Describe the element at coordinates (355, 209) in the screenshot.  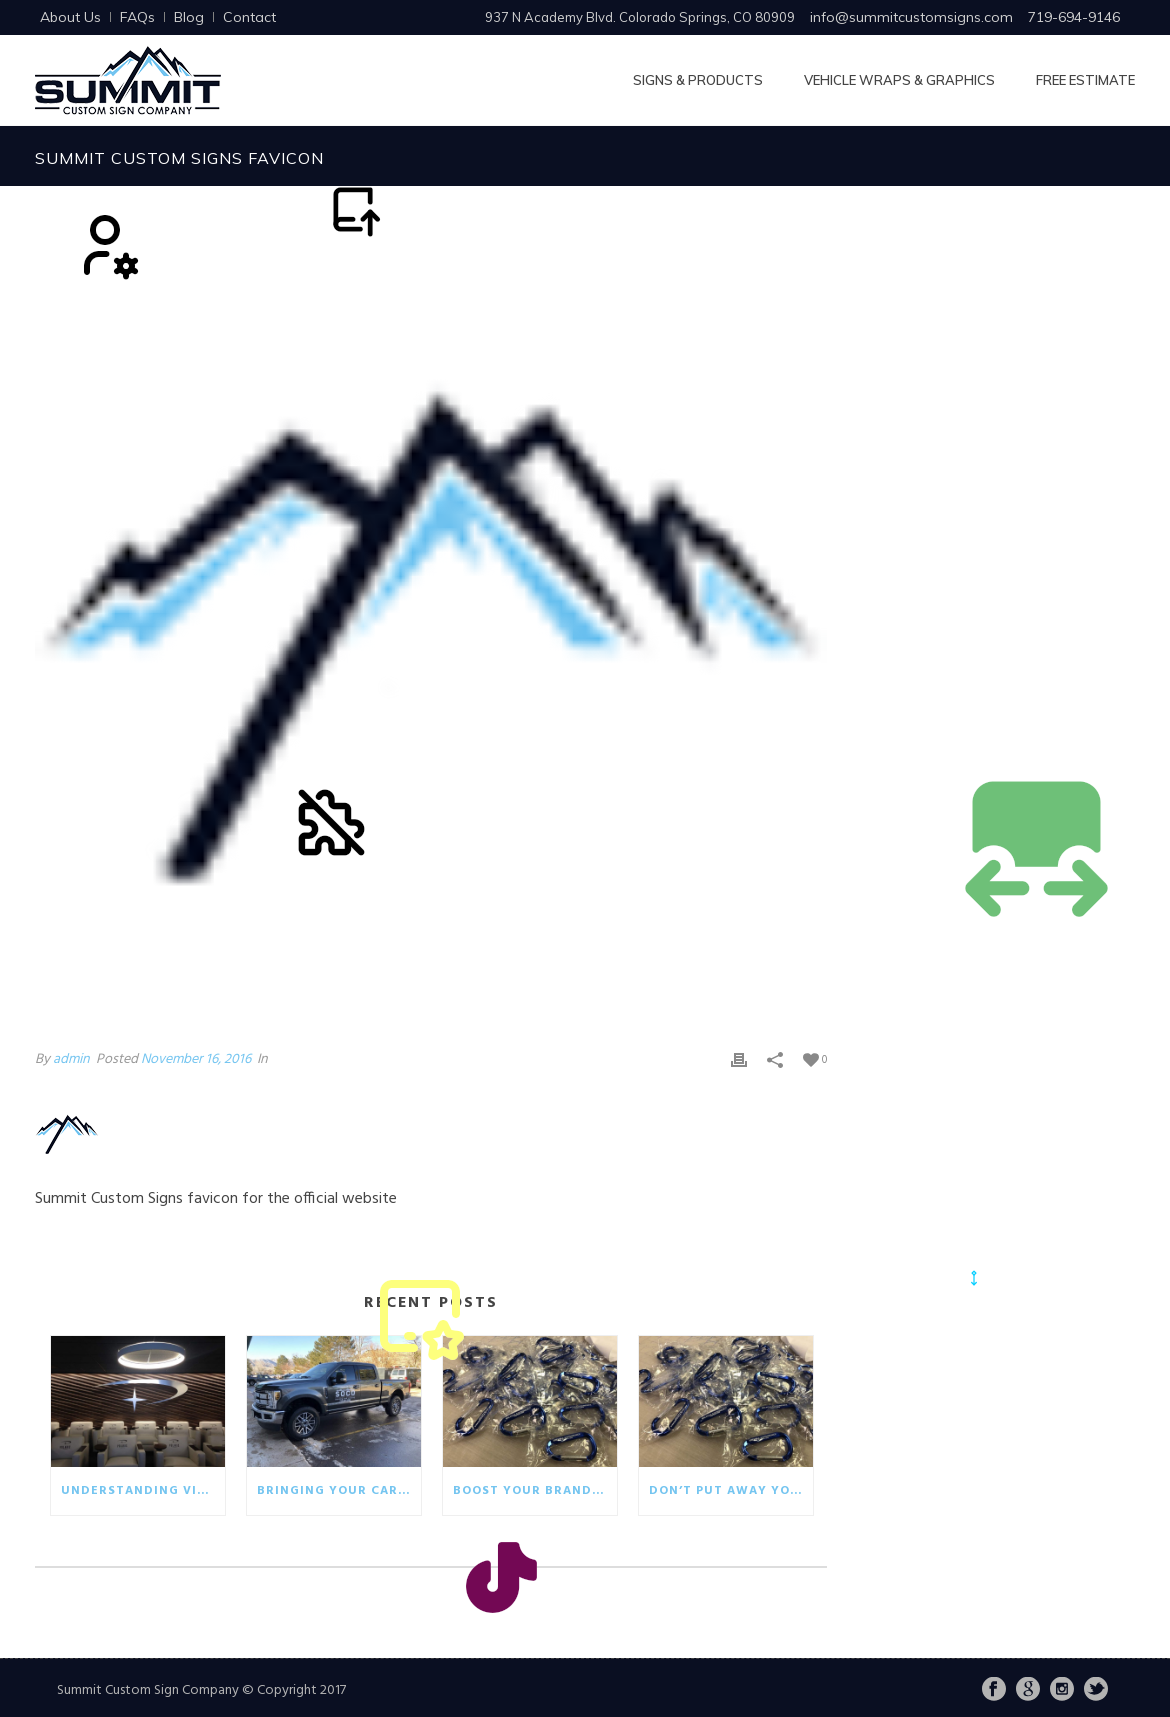
I see `upload a book or document` at that location.